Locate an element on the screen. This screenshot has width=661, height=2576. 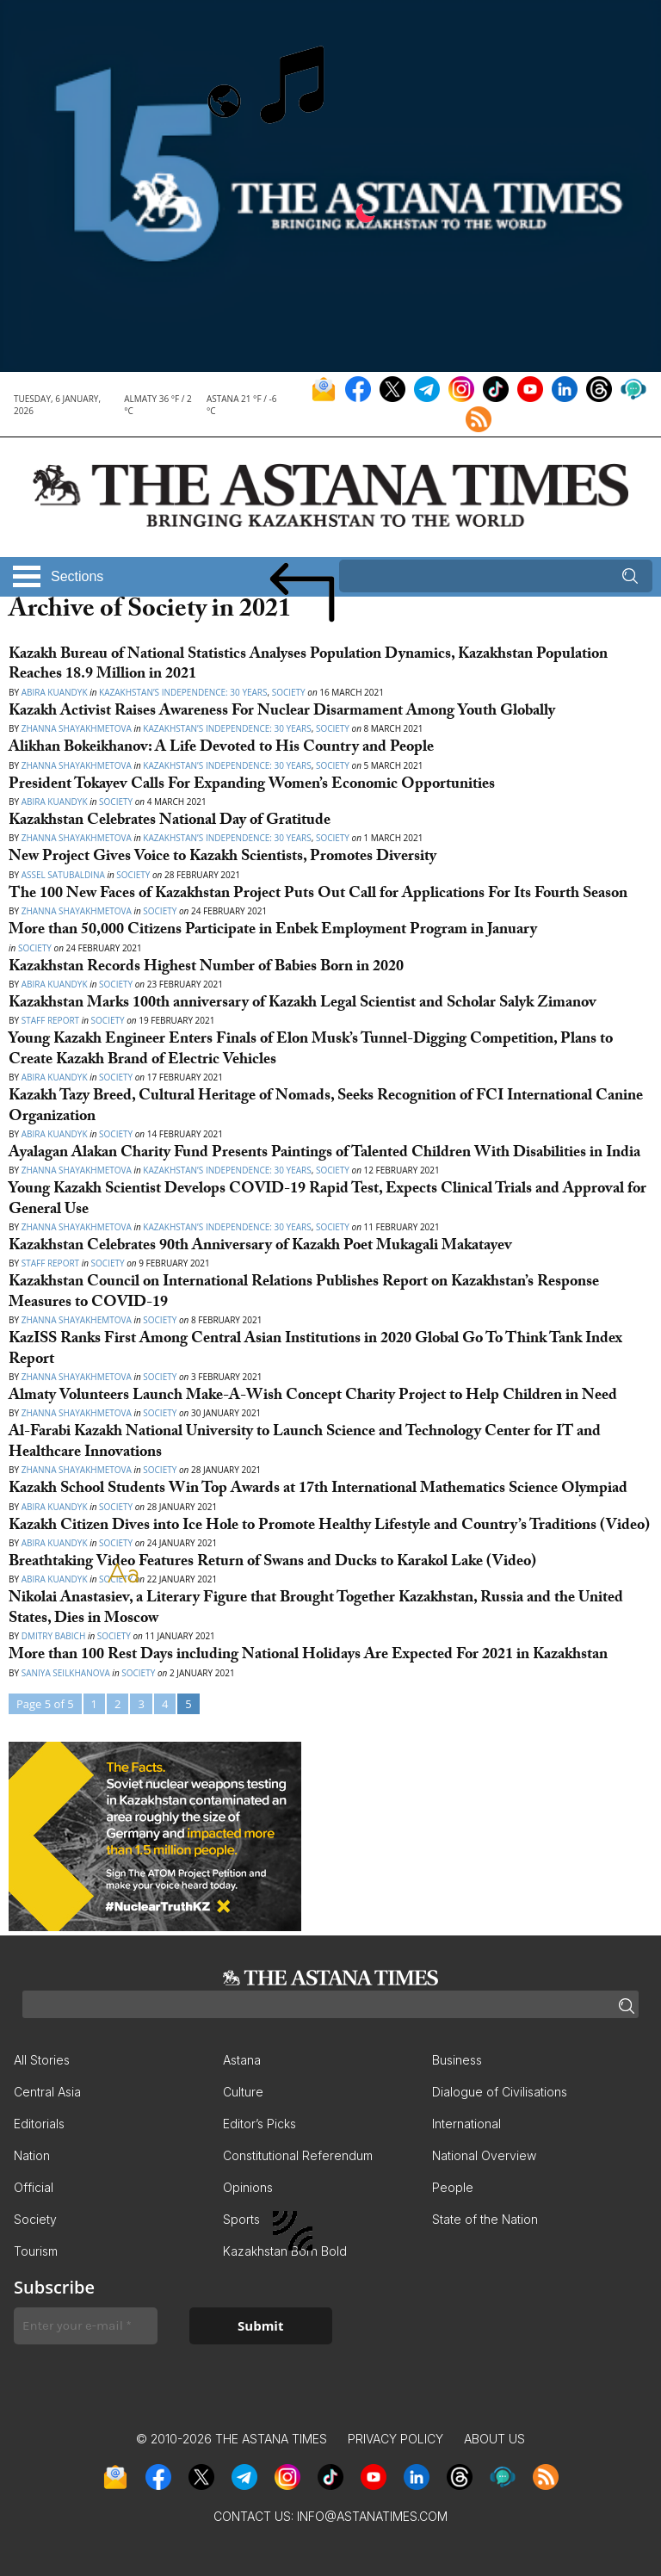
access music library or player is located at coordinates (293, 84).